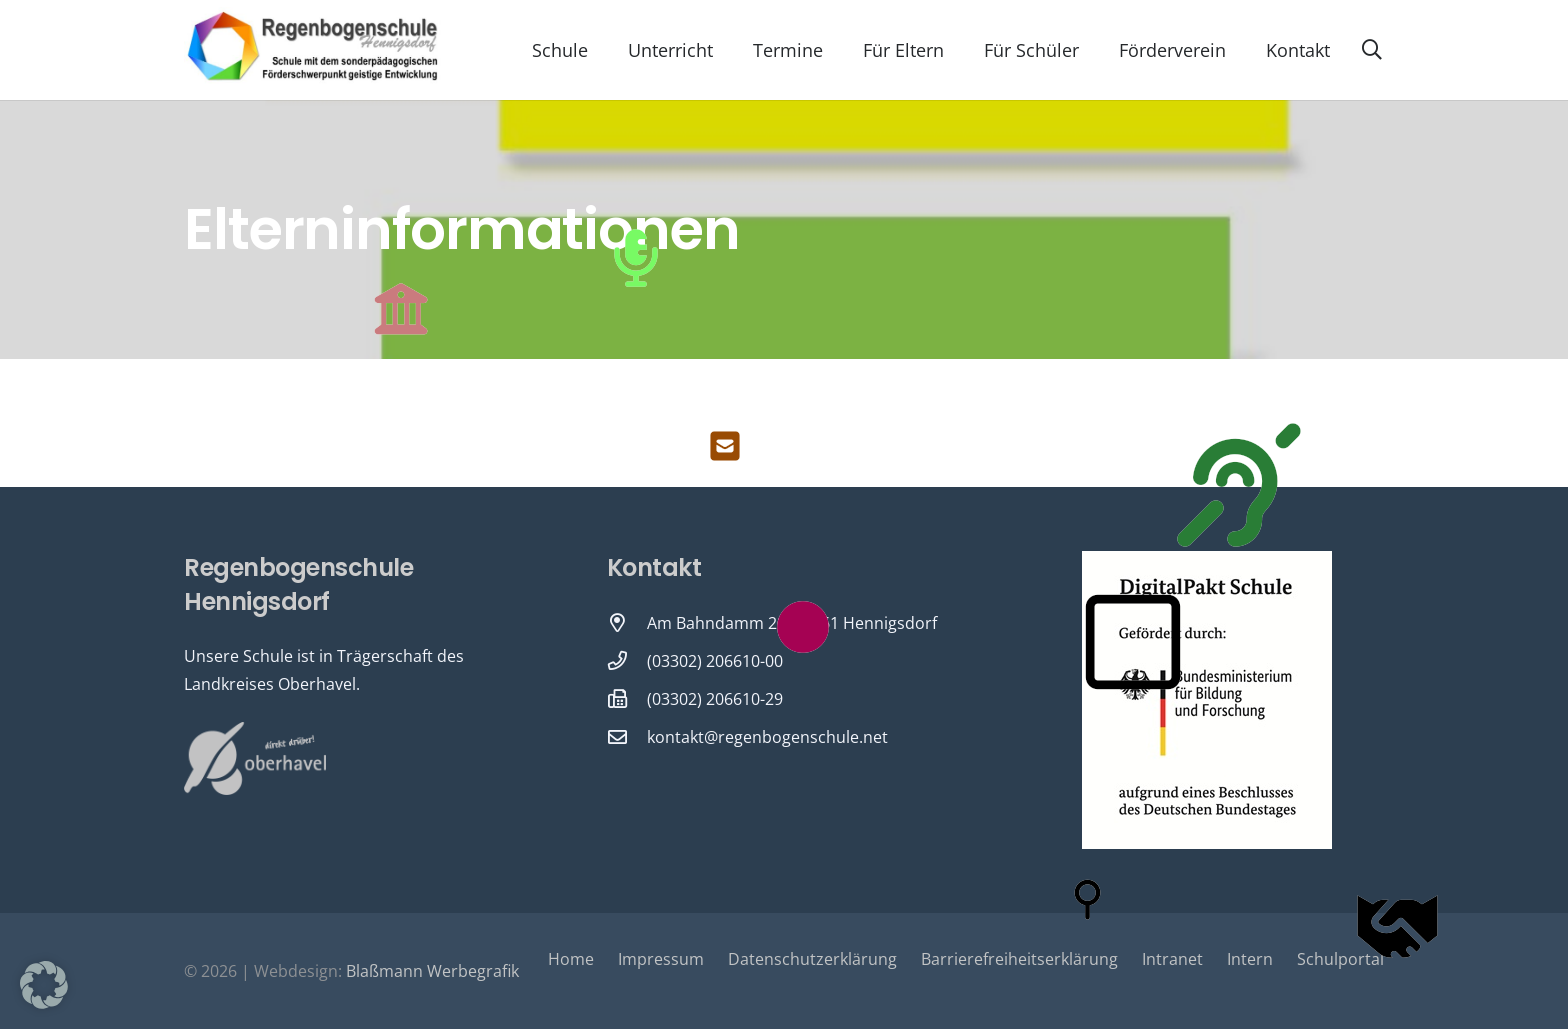  I want to click on indicates 100% completion, so click(803, 627).